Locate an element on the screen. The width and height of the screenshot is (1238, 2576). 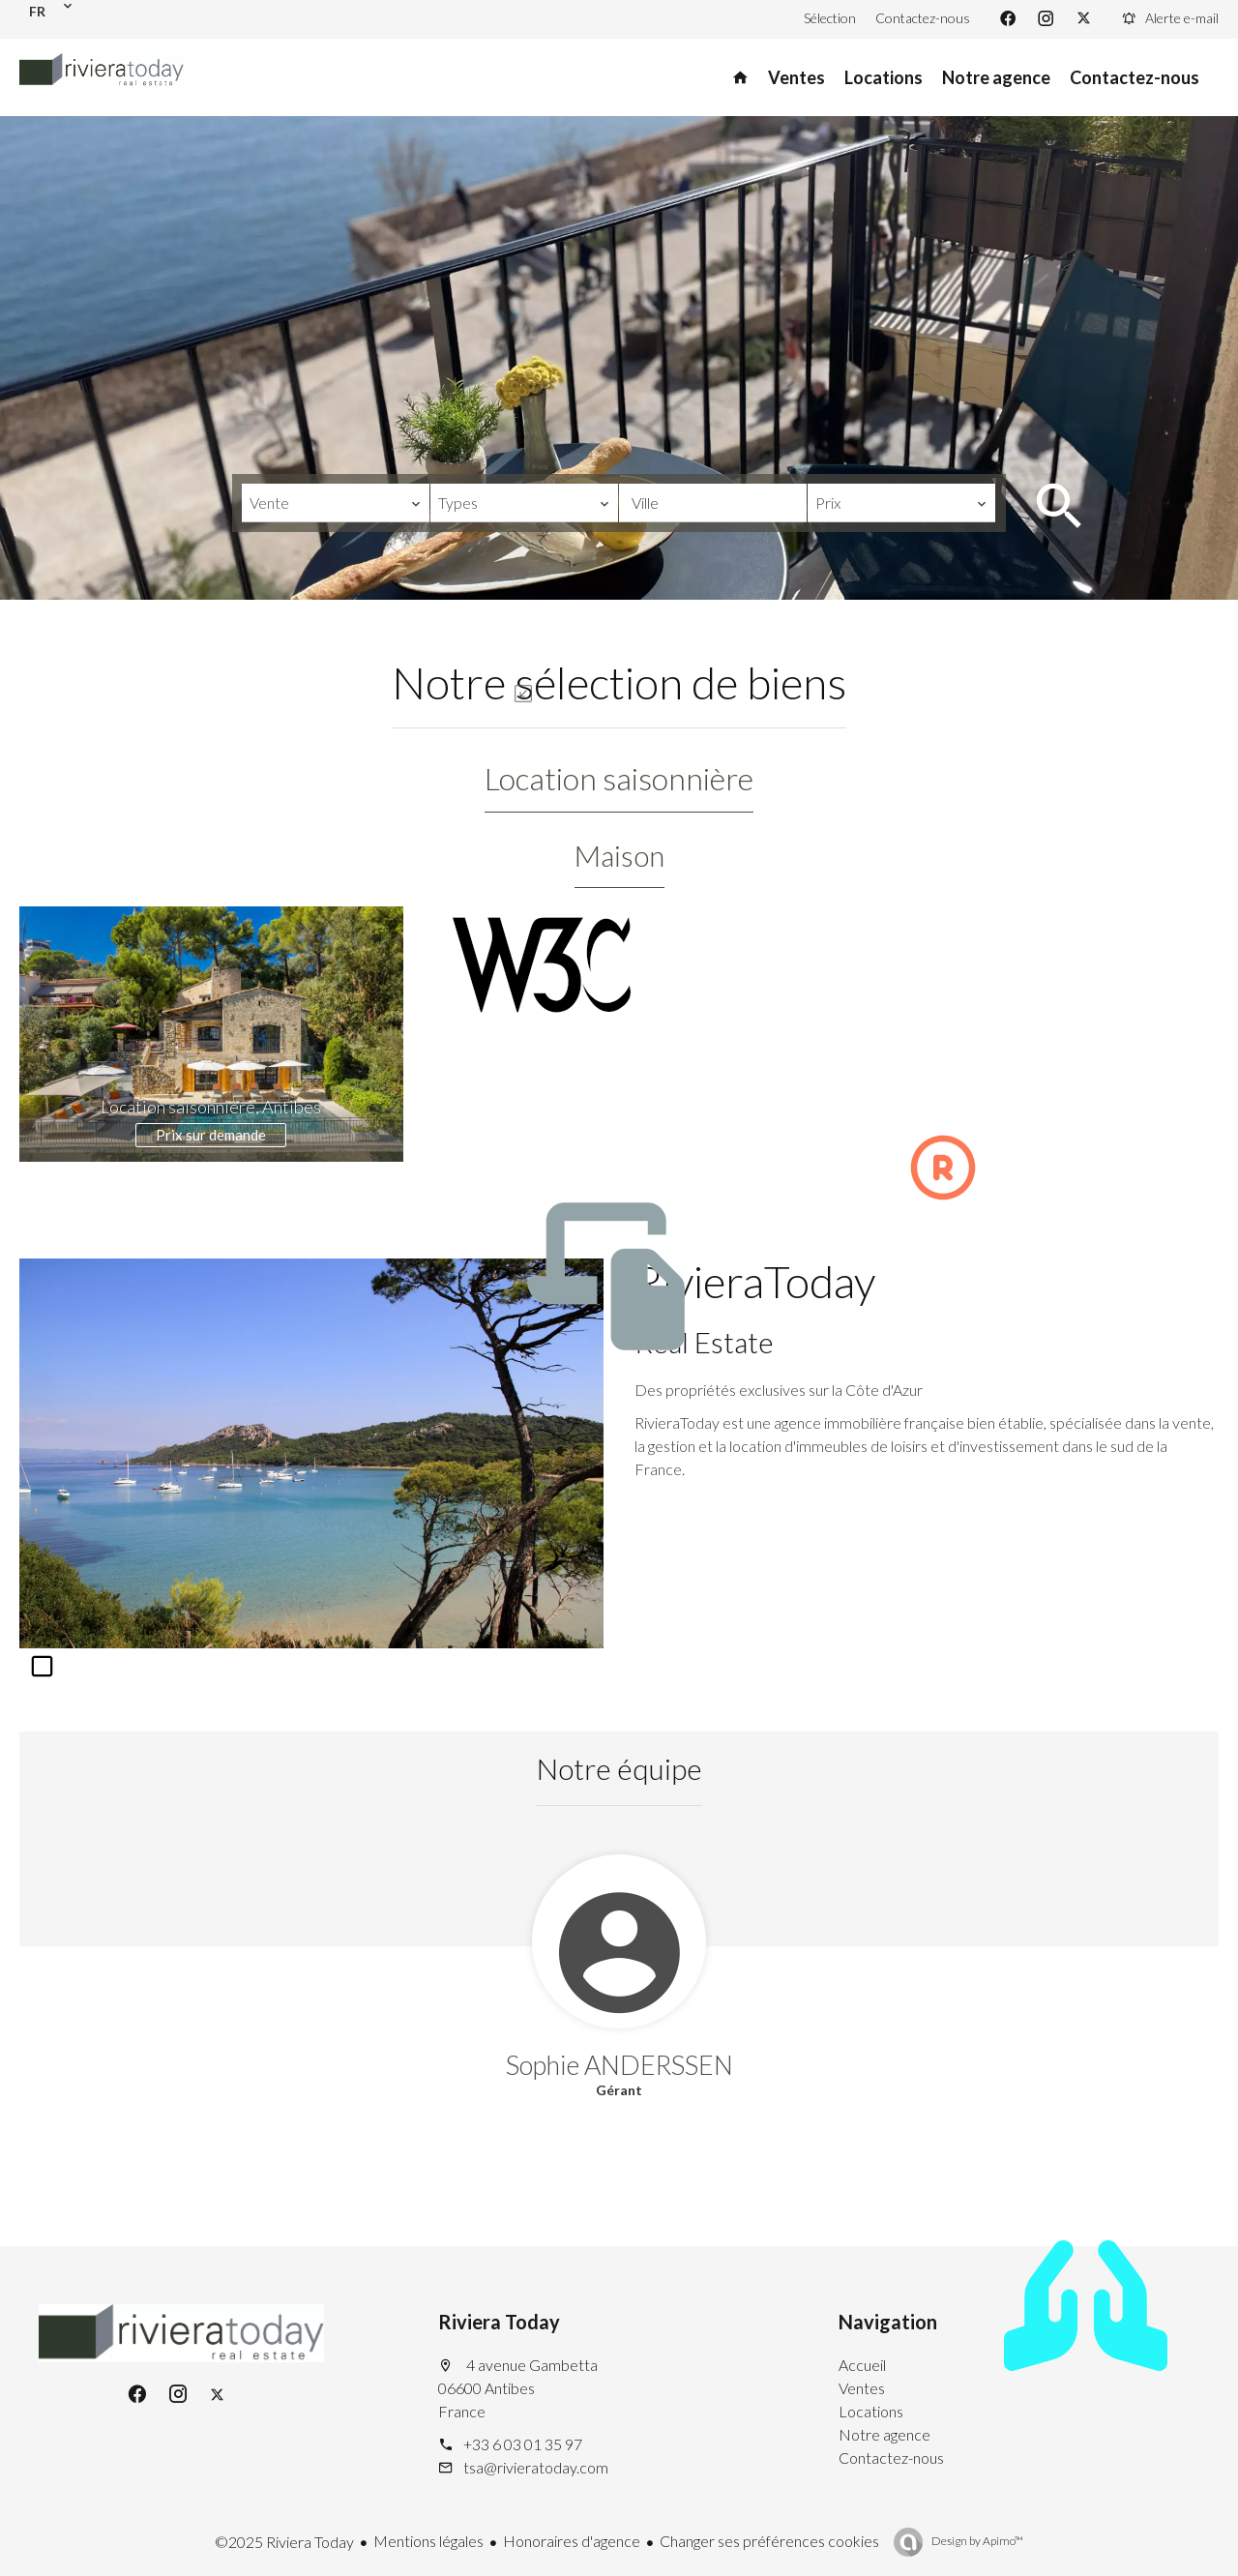
indicates a registered trademark is located at coordinates (943, 1168).